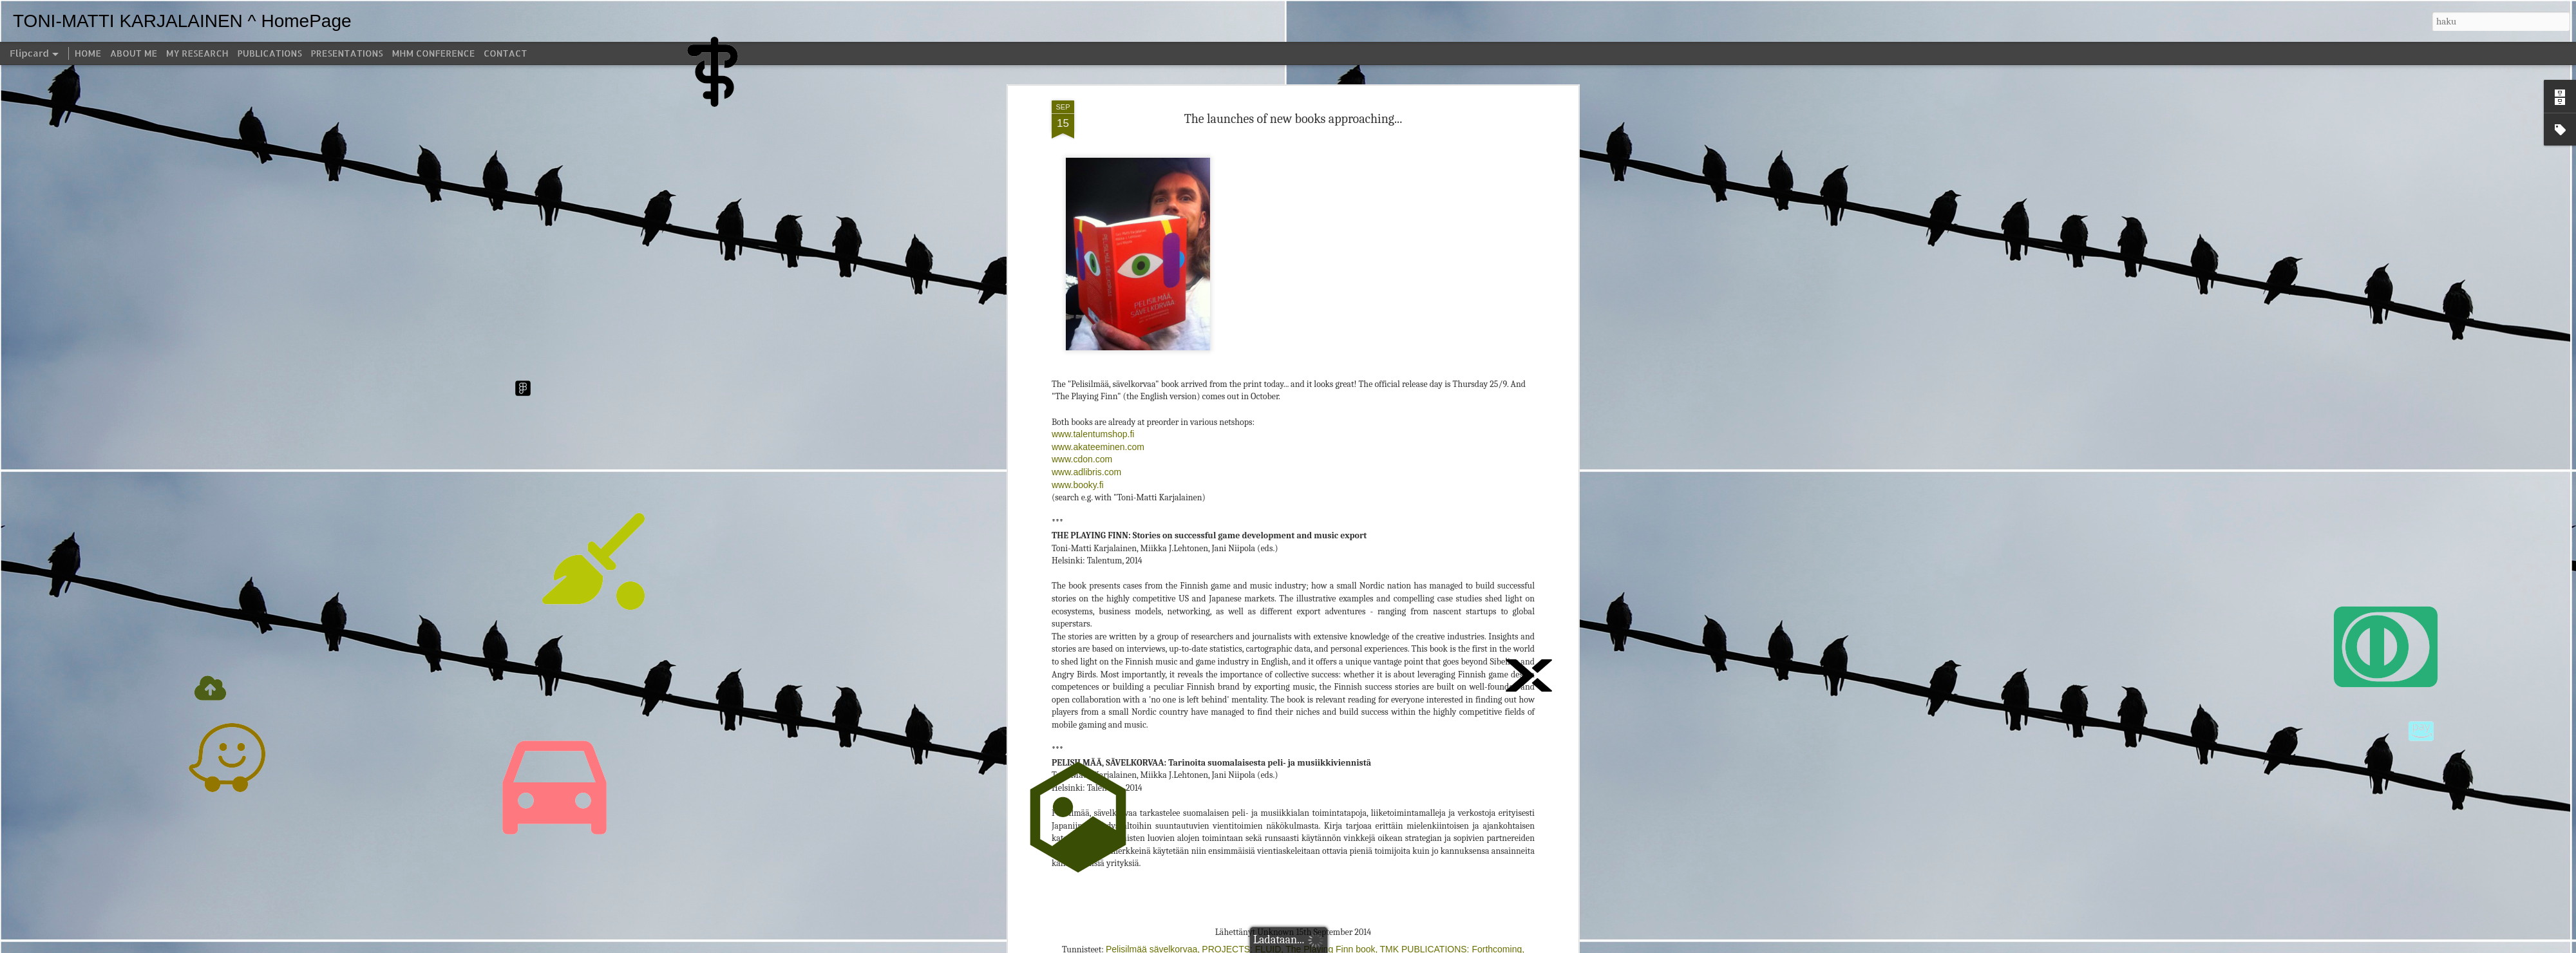 The image size is (2576, 953). What do you see at coordinates (523, 388) in the screenshot?
I see `open Figma design app` at bounding box center [523, 388].